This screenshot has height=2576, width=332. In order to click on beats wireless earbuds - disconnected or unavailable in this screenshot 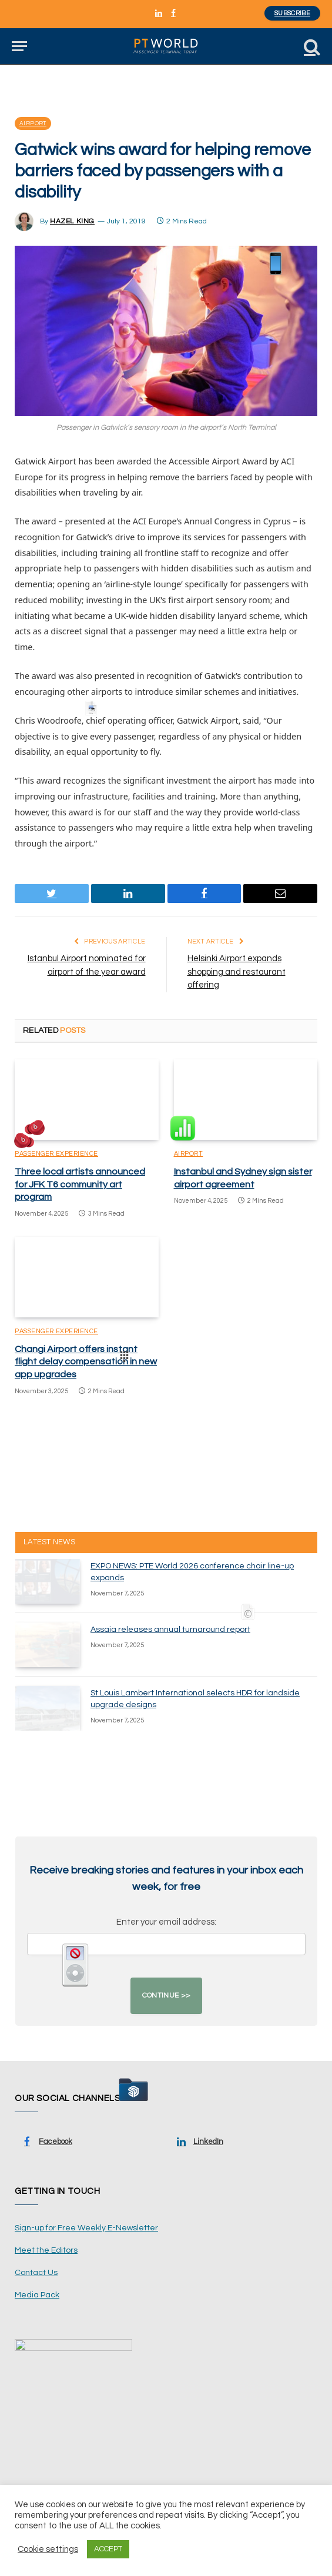, I will do `click(29, 1134)`.